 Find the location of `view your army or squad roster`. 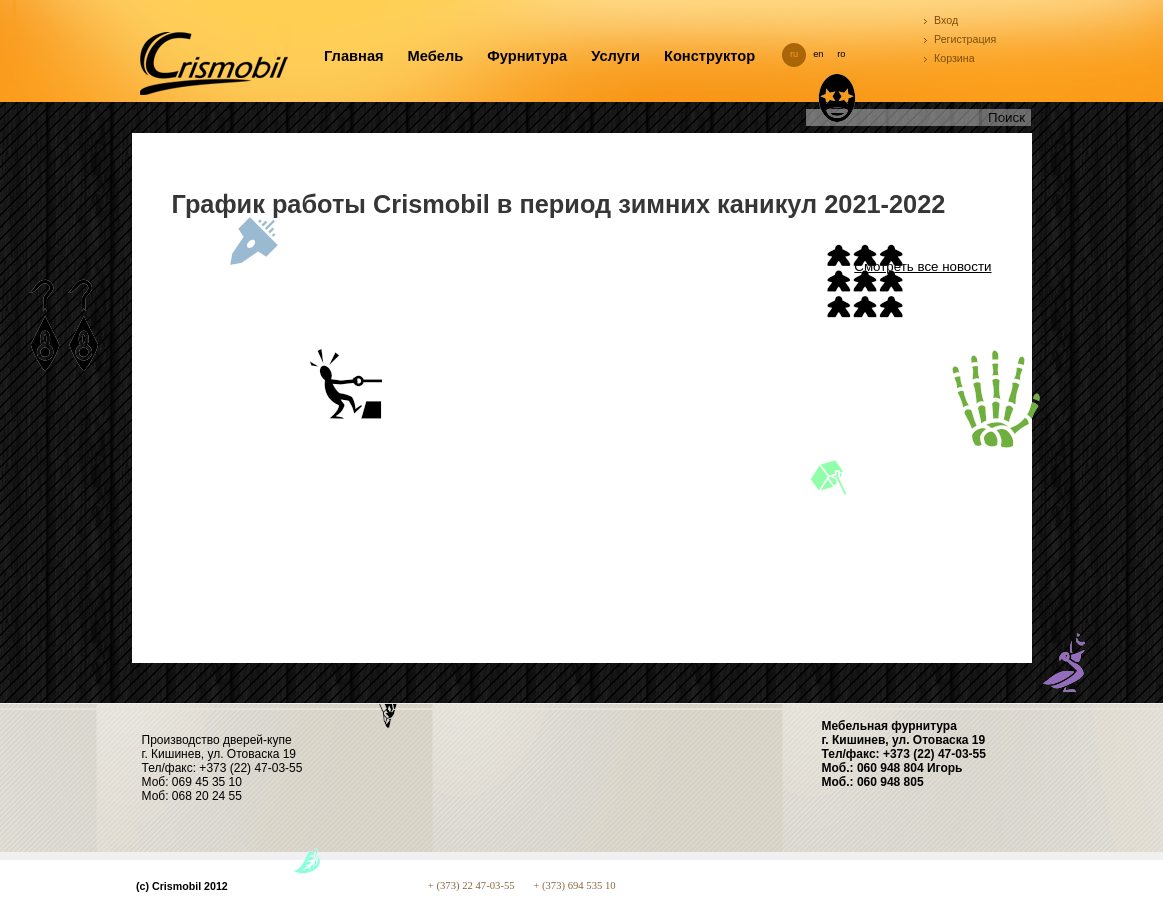

view your army or squad roster is located at coordinates (865, 281).